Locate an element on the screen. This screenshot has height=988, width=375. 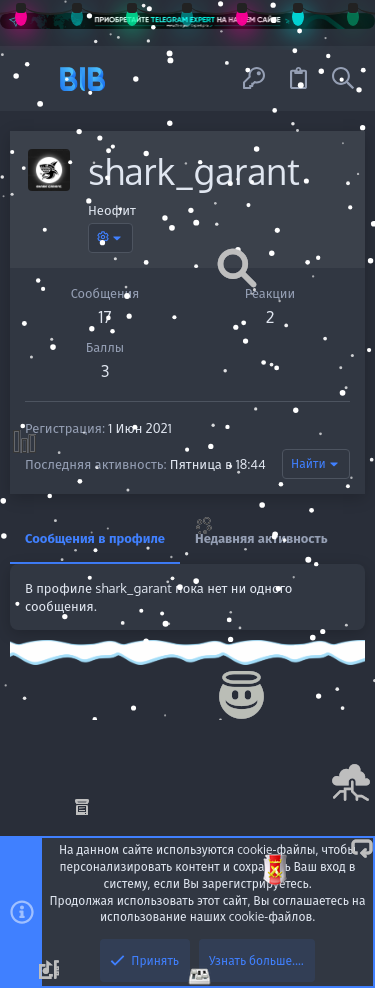
indicates high security status or strong protection level is located at coordinates (275, 870).